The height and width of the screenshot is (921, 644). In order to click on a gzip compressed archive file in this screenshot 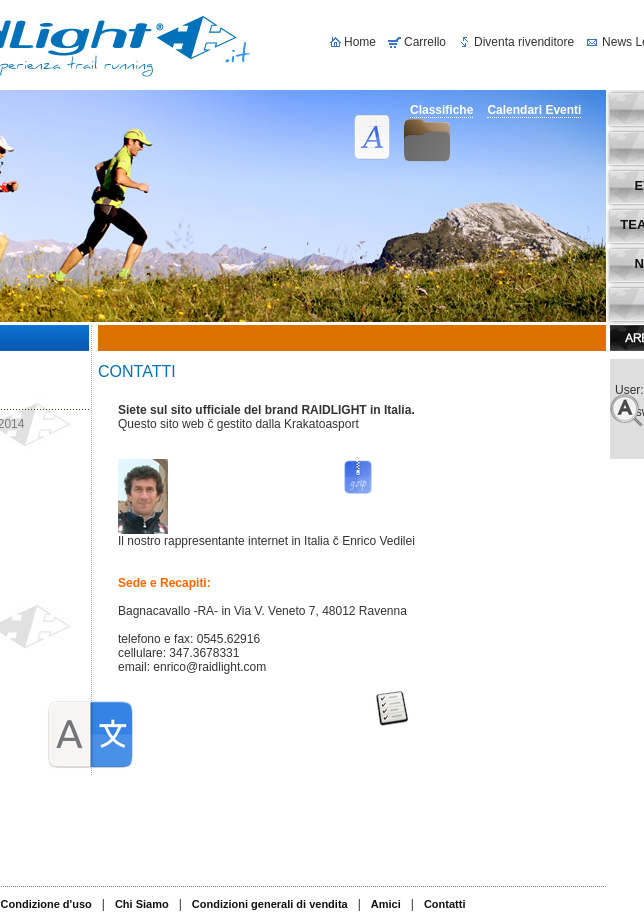, I will do `click(358, 477)`.